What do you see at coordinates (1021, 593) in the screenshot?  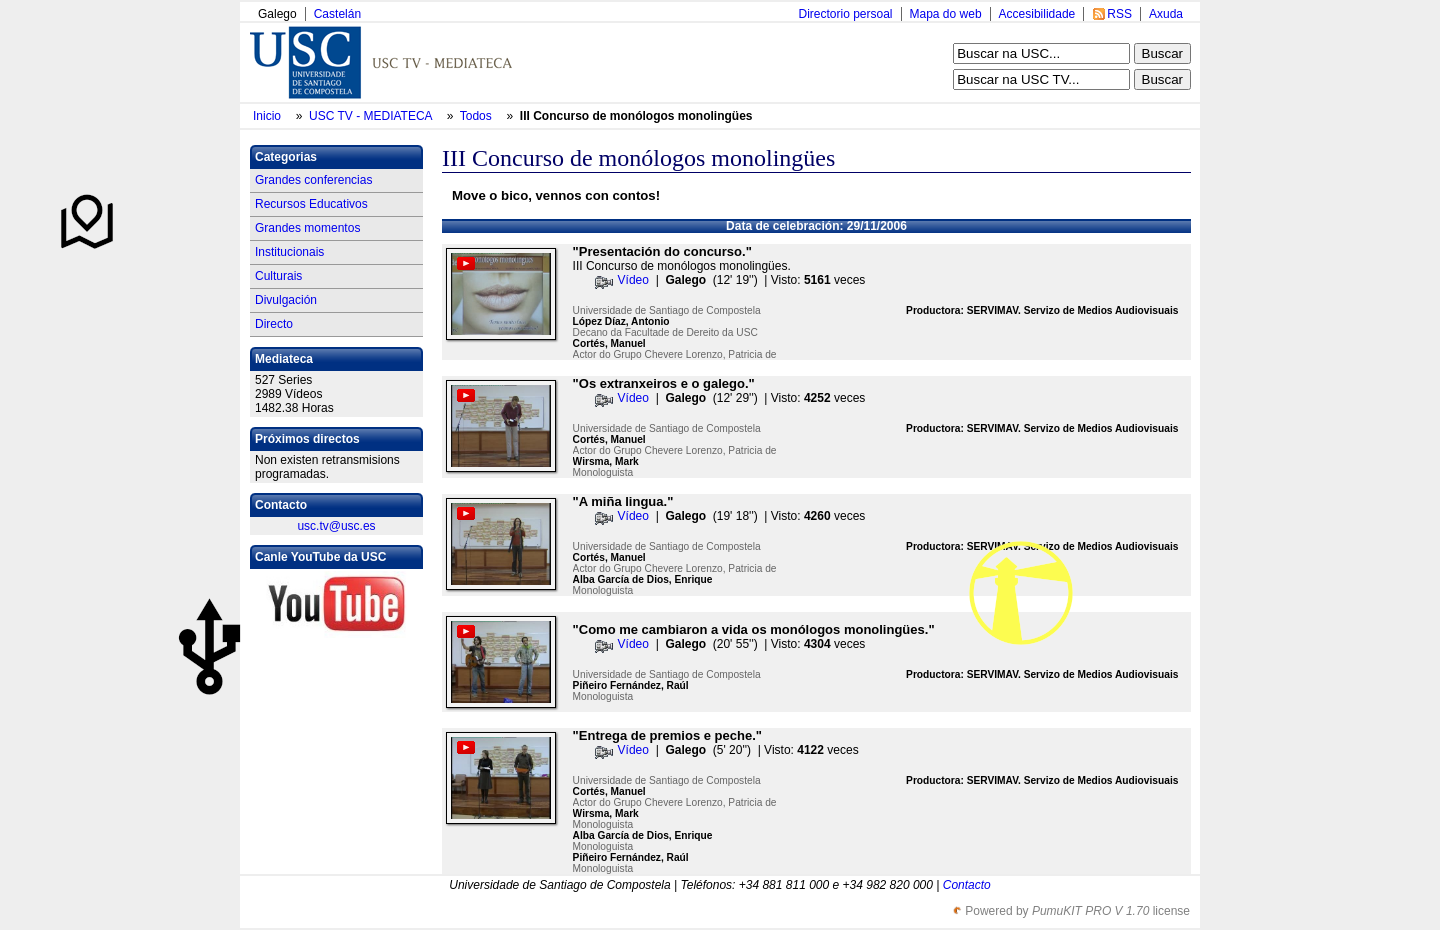 I see `watchman monitoring logo` at bounding box center [1021, 593].